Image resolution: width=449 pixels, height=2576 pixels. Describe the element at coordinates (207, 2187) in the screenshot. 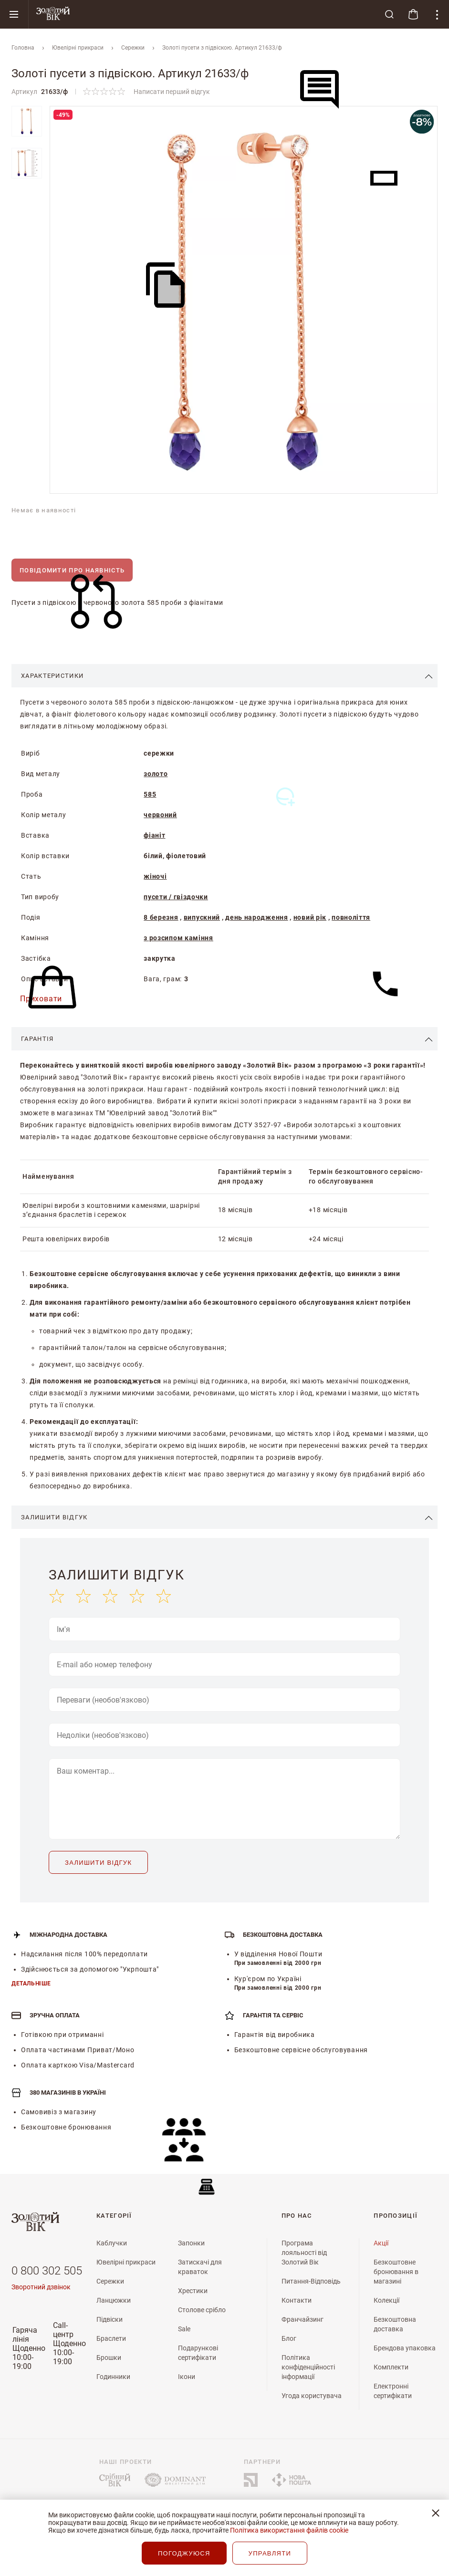

I see `access point of sale terminal` at that location.